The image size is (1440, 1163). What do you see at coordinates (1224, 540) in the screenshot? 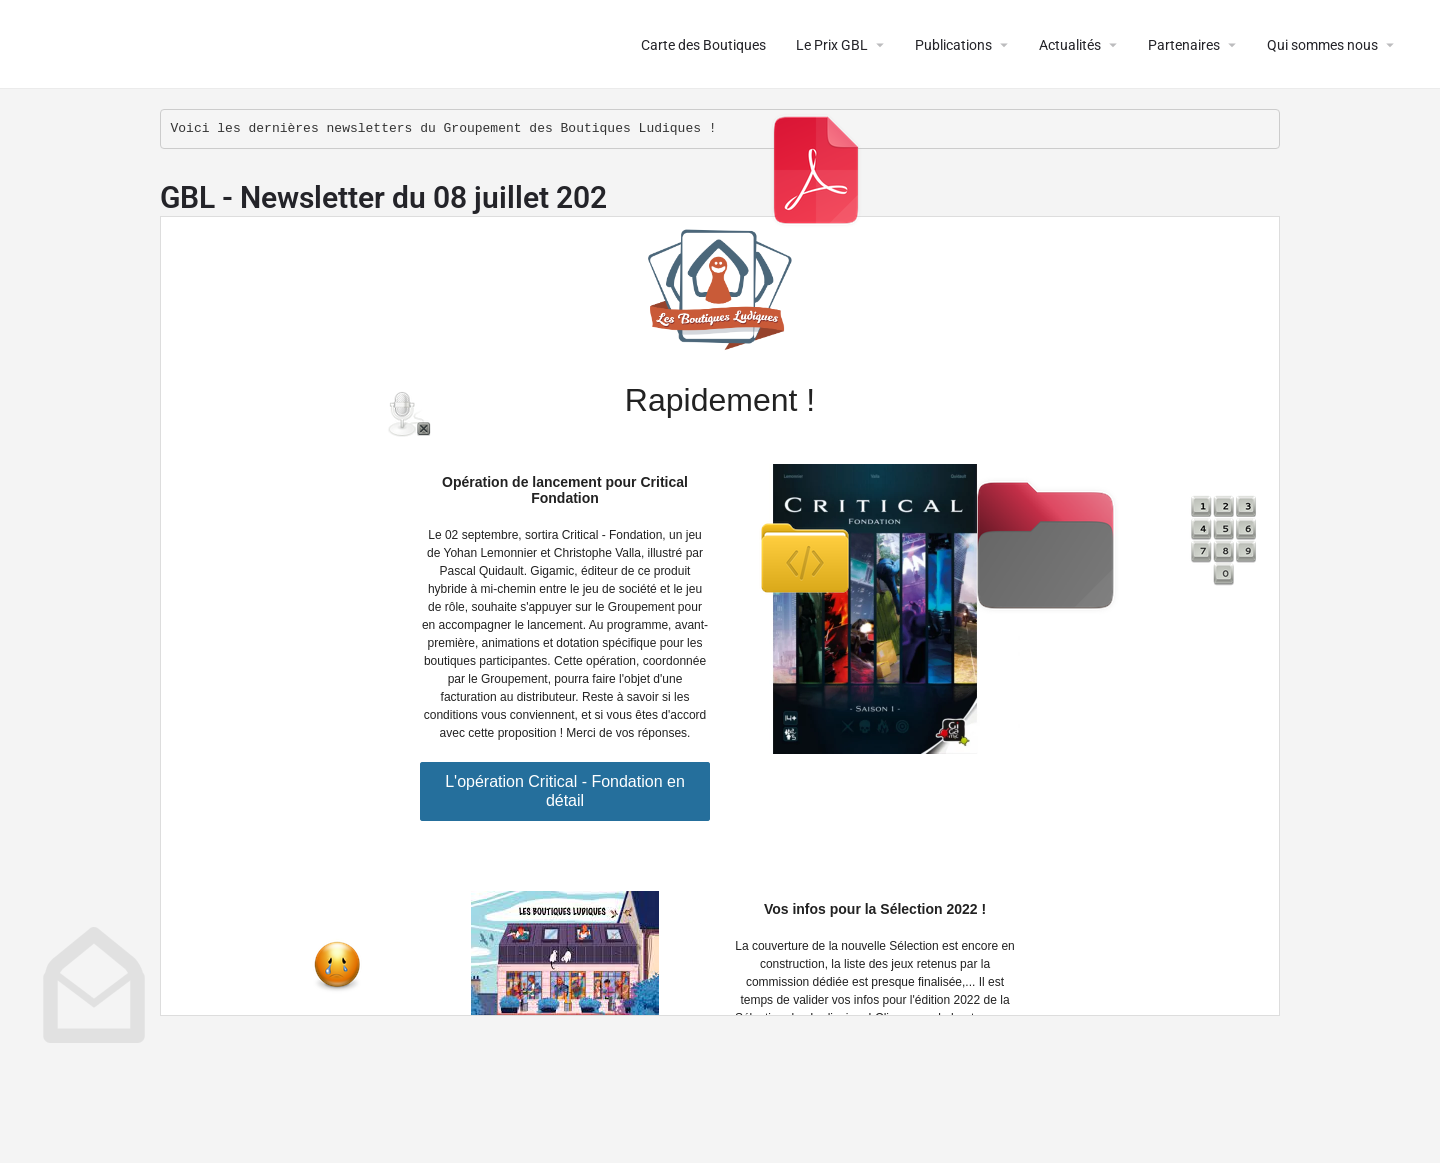
I see `open phone dialpad for entering numbers` at bounding box center [1224, 540].